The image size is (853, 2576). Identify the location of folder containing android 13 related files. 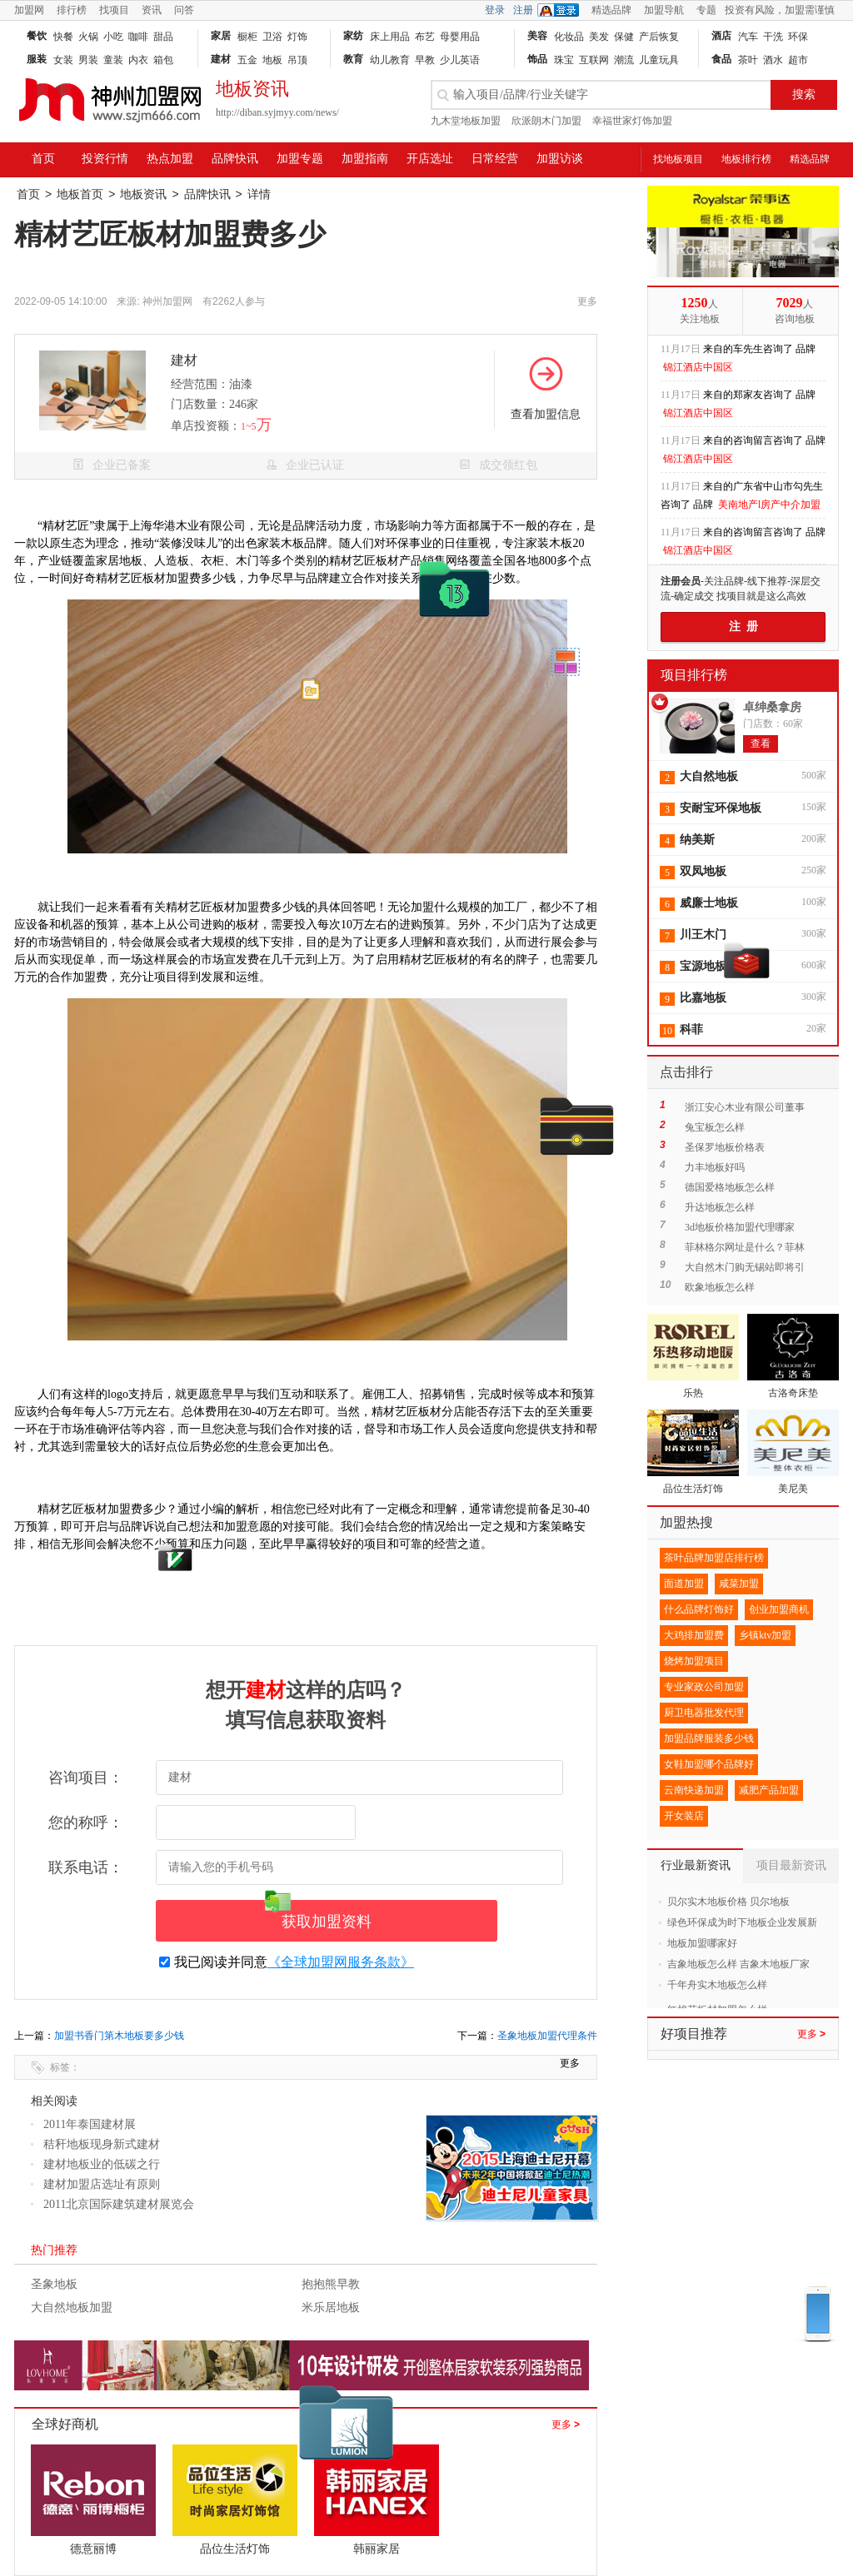
(454, 591).